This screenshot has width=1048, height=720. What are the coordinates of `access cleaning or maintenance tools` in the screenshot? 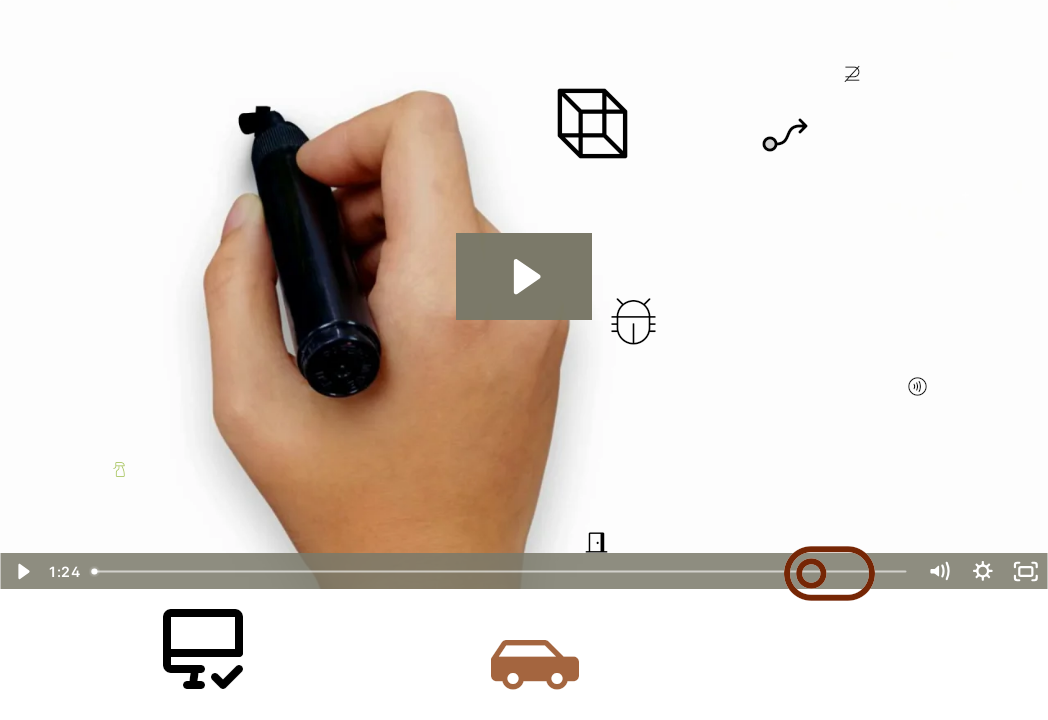 It's located at (119, 469).